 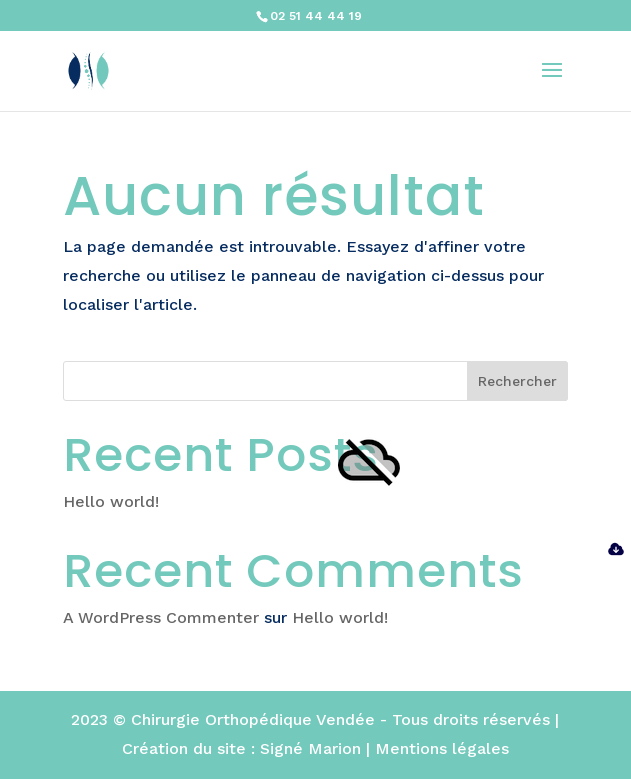 What do you see at coordinates (369, 460) in the screenshot?
I see `indicates no cloud connection available` at bounding box center [369, 460].